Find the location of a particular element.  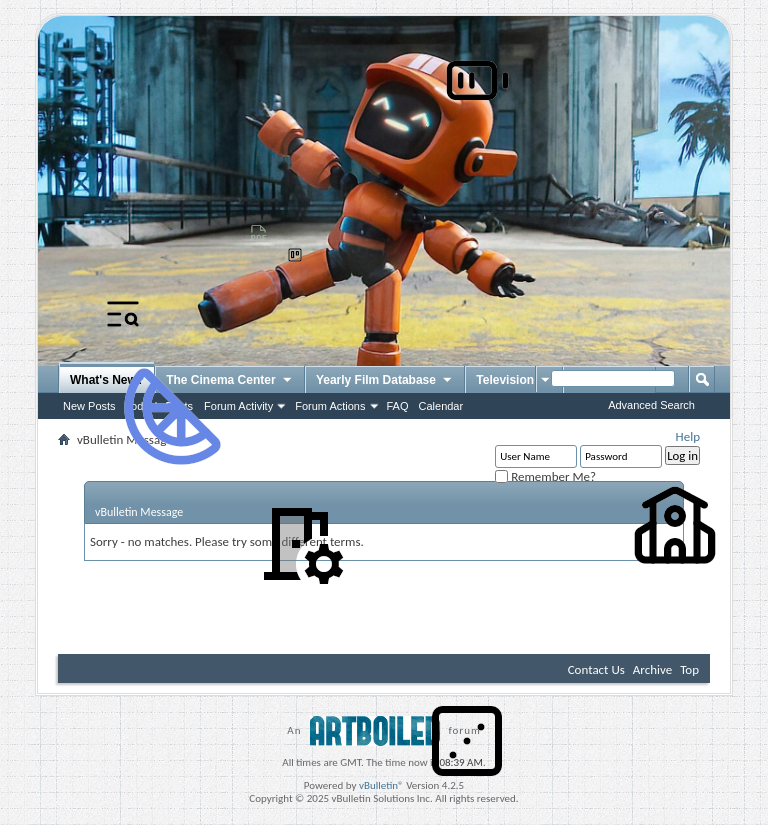

indicates citrus or fruit-related content is located at coordinates (172, 416).